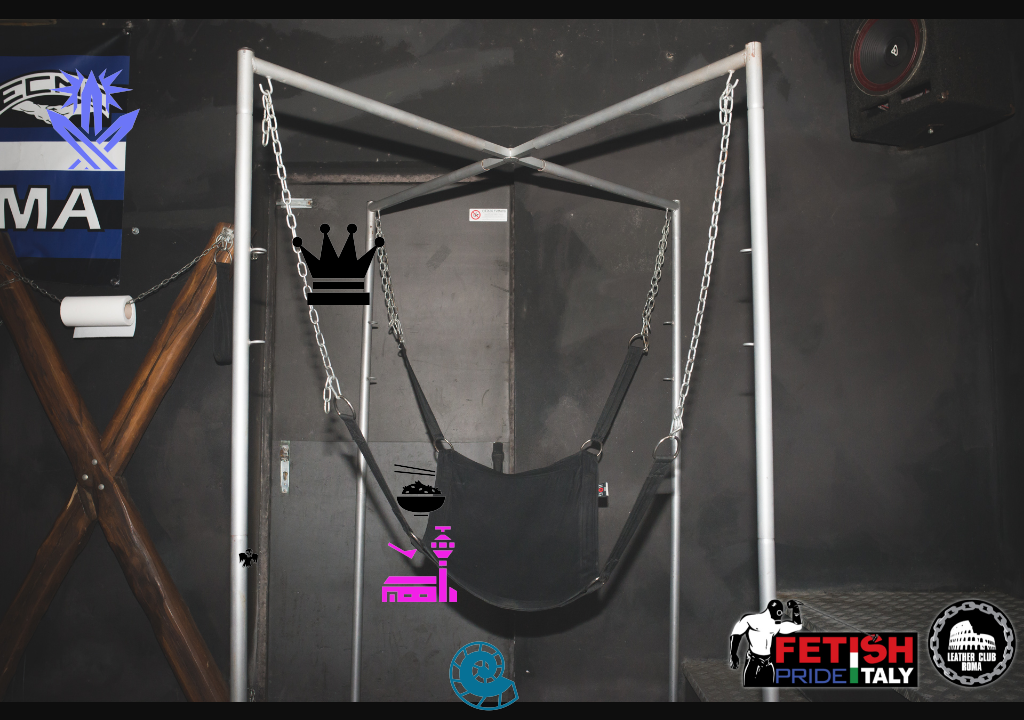 This screenshot has width=1024, height=720. Describe the element at coordinates (484, 676) in the screenshot. I see `view fossil collection or paleontology items` at that location.